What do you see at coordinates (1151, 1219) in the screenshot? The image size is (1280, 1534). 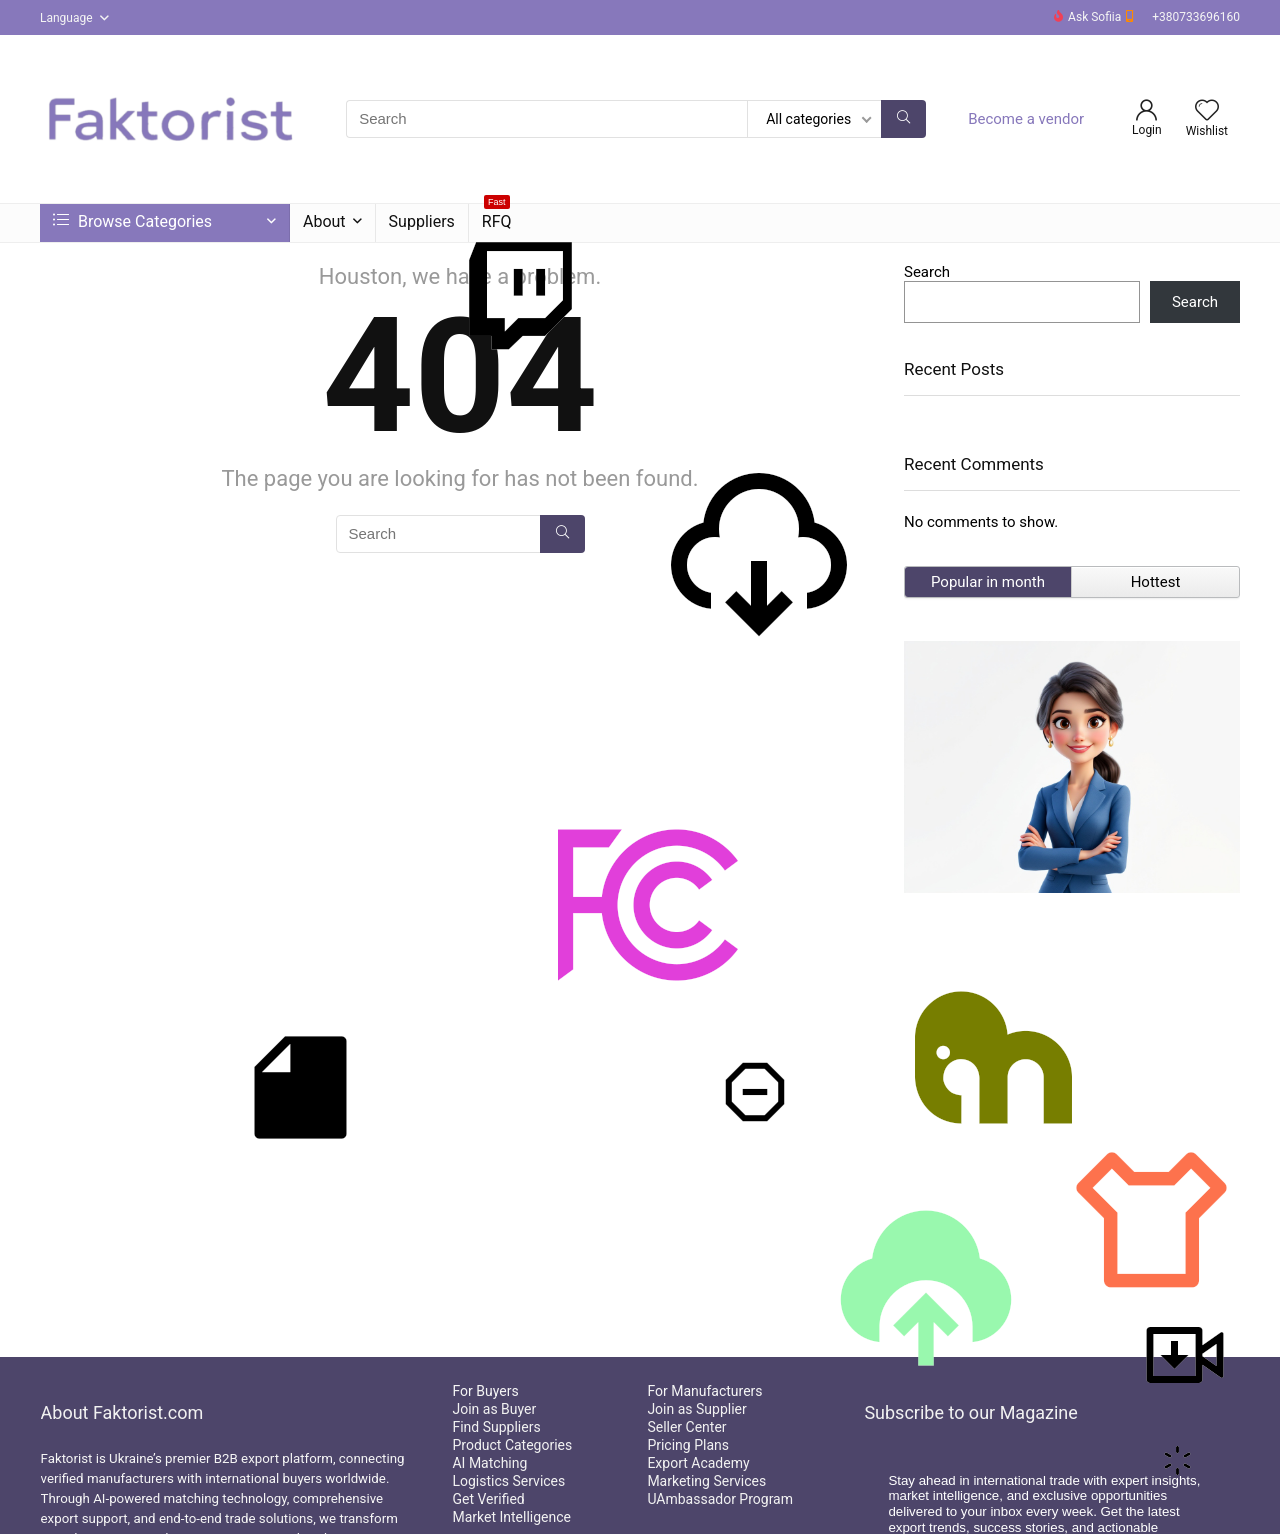 I see `browse clothing or apparel items` at bounding box center [1151, 1219].